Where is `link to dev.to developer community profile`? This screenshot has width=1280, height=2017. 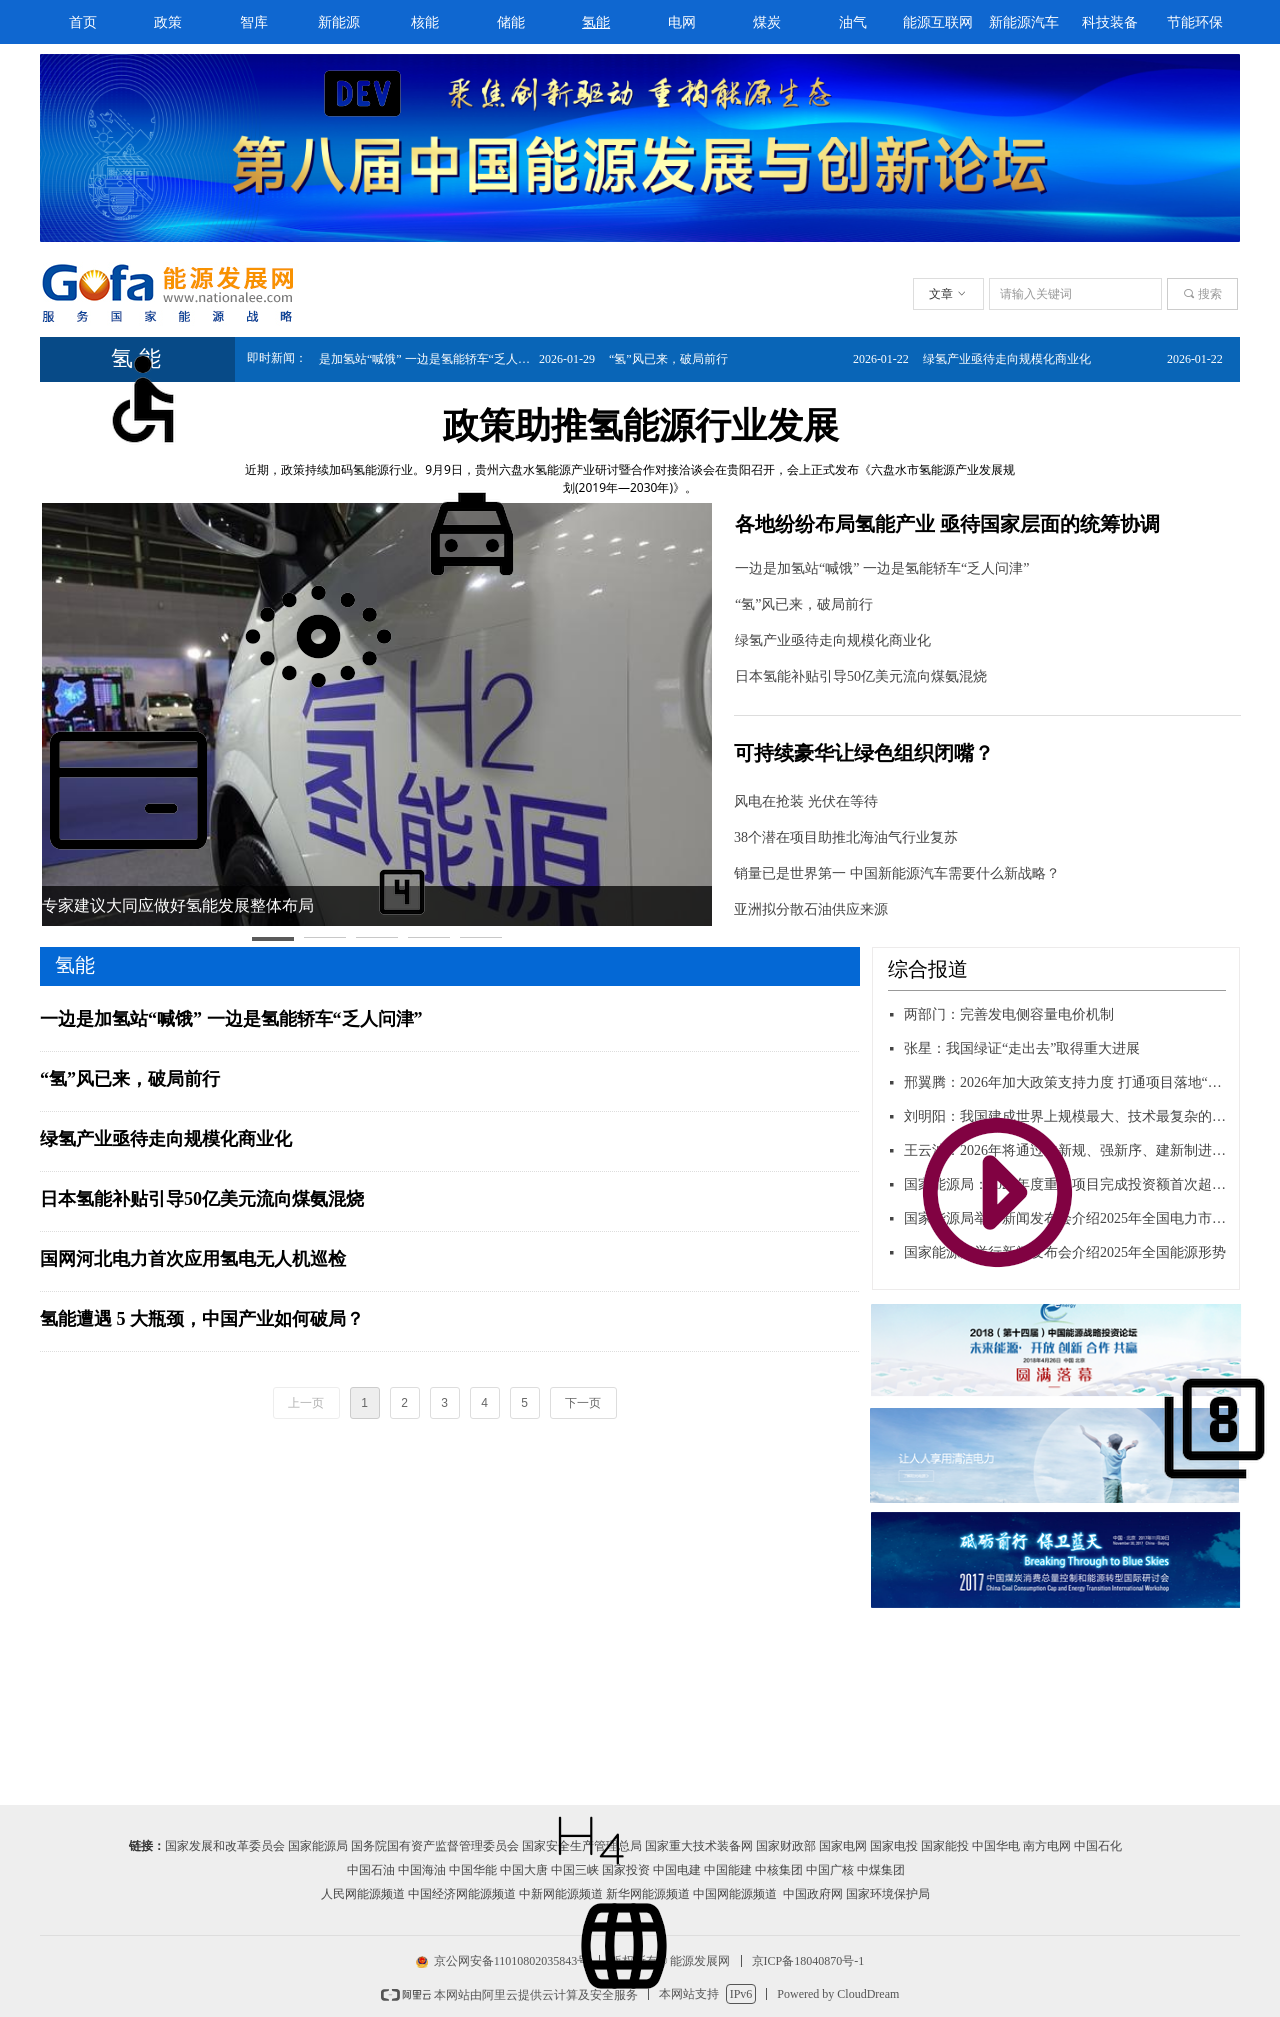
link to dev.to developer community profile is located at coordinates (362, 93).